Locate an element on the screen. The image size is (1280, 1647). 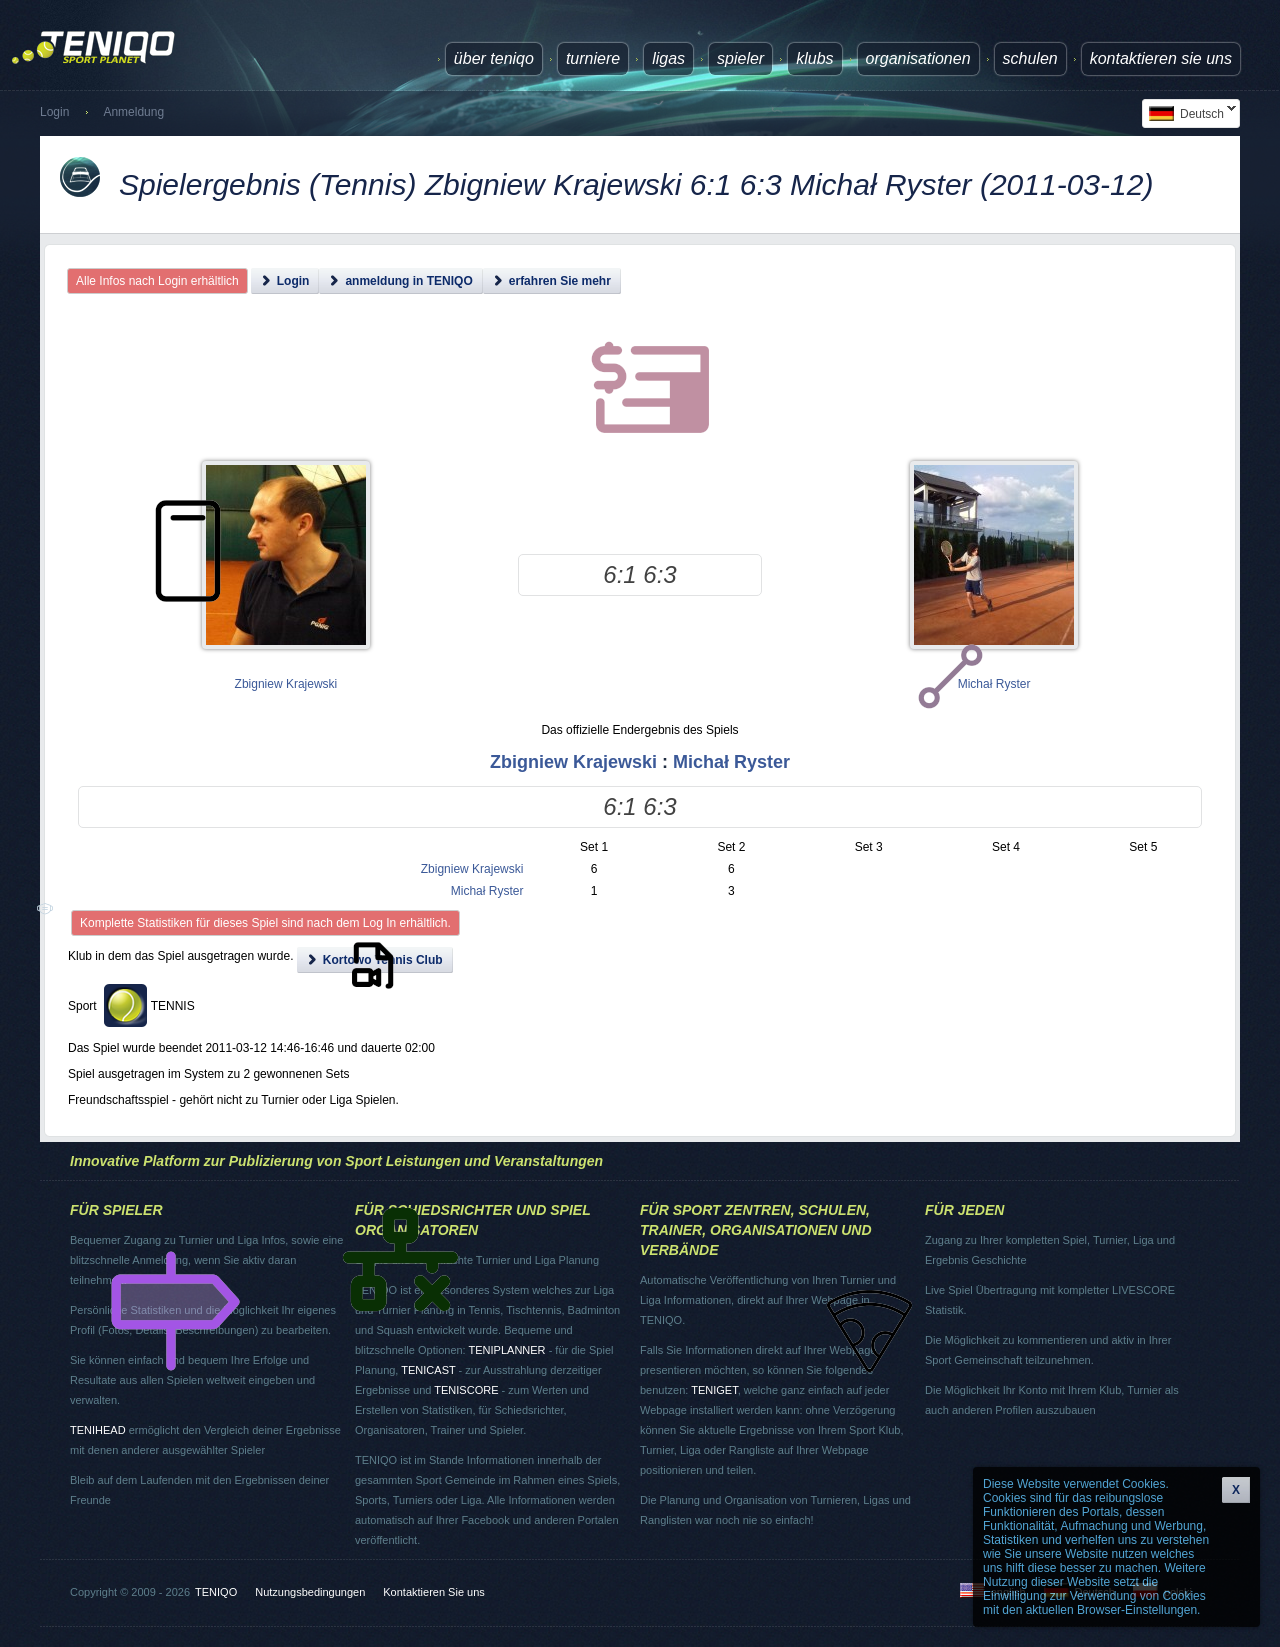
browse food delivery options is located at coordinates (869, 1329).